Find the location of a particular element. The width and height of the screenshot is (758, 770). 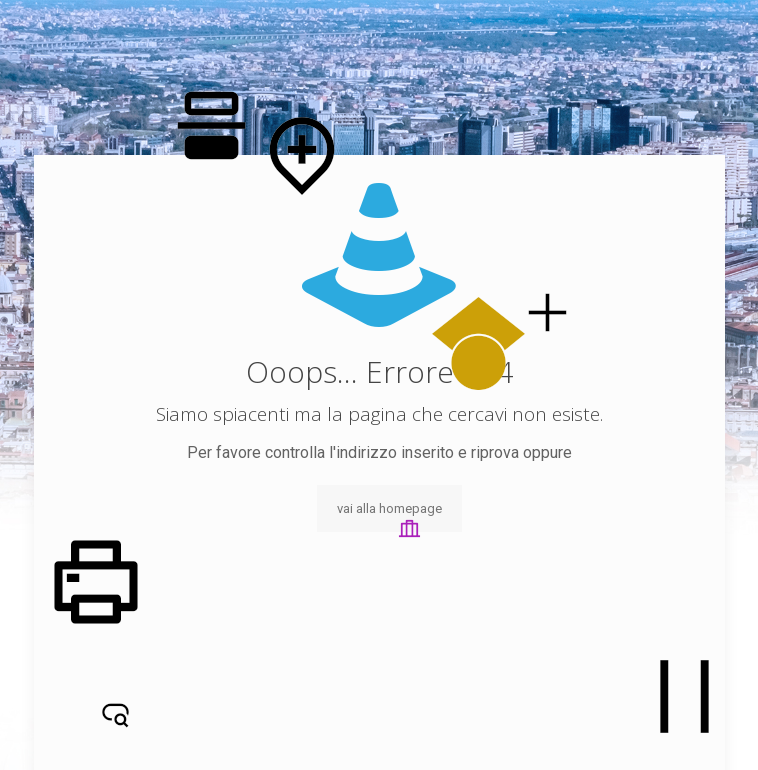

add a new item is located at coordinates (547, 312).